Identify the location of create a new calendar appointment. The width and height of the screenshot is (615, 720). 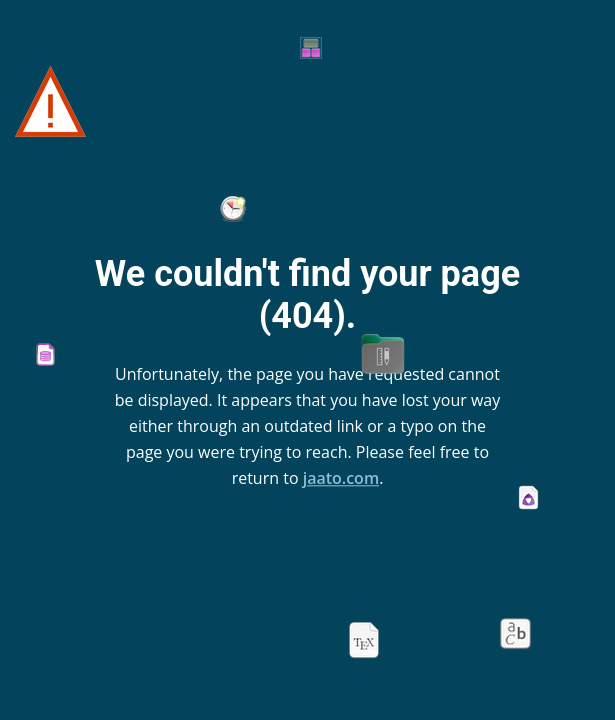
(233, 208).